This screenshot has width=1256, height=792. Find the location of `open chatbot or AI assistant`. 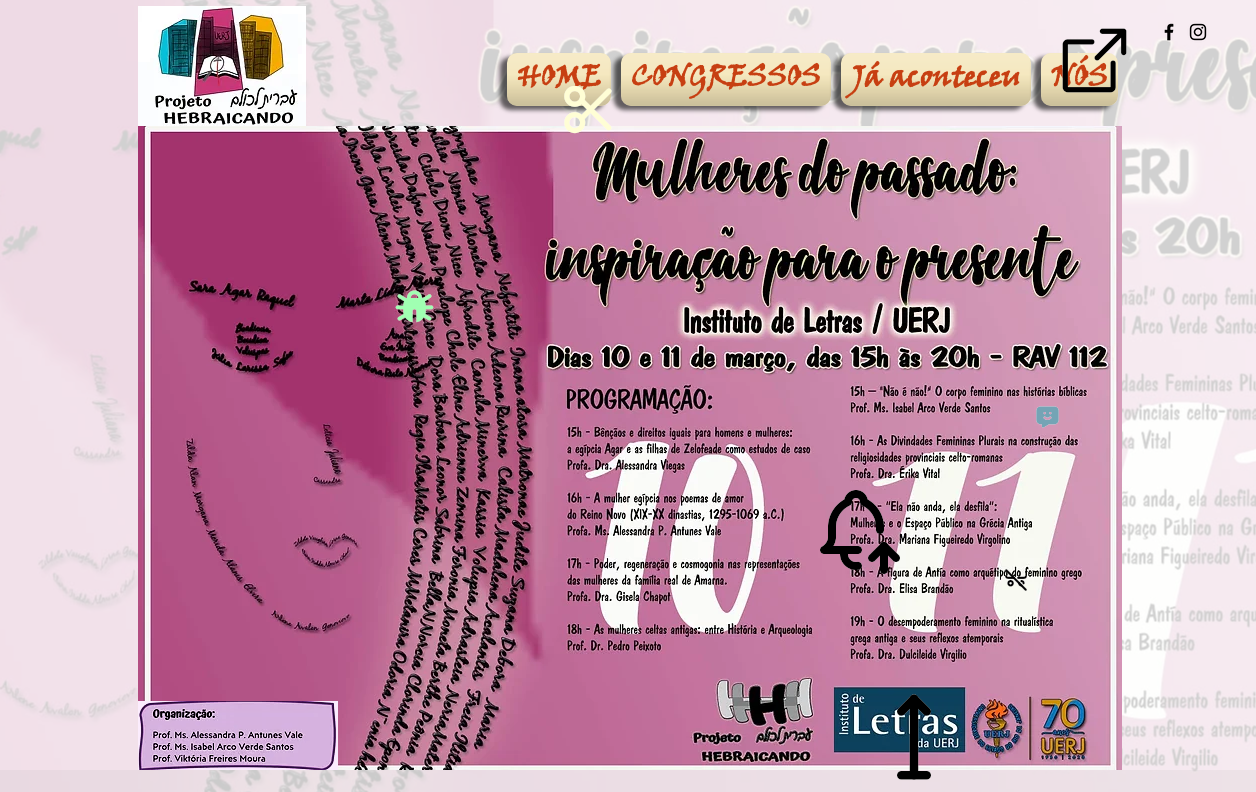

open chatbot or AI assistant is located at coordinates (1047, 416).